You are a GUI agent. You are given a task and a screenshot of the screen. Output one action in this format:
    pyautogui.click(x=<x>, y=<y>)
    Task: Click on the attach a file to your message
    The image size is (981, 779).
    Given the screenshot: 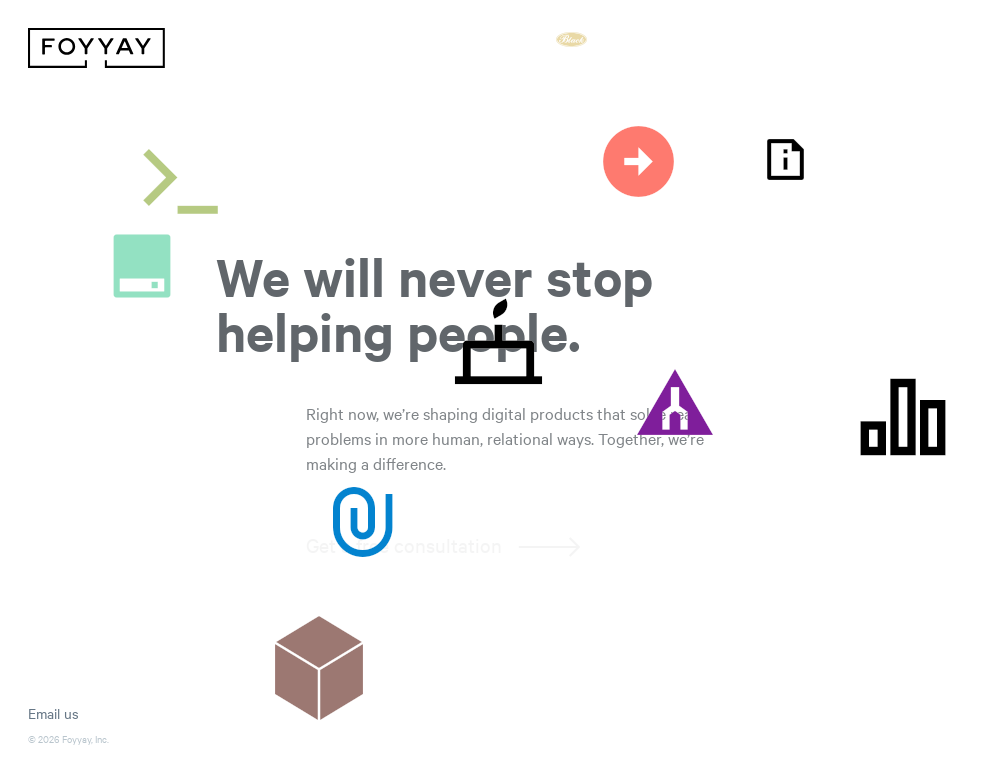 What is the action you would take?
    pyautogui.click(x=361, y=522)
    